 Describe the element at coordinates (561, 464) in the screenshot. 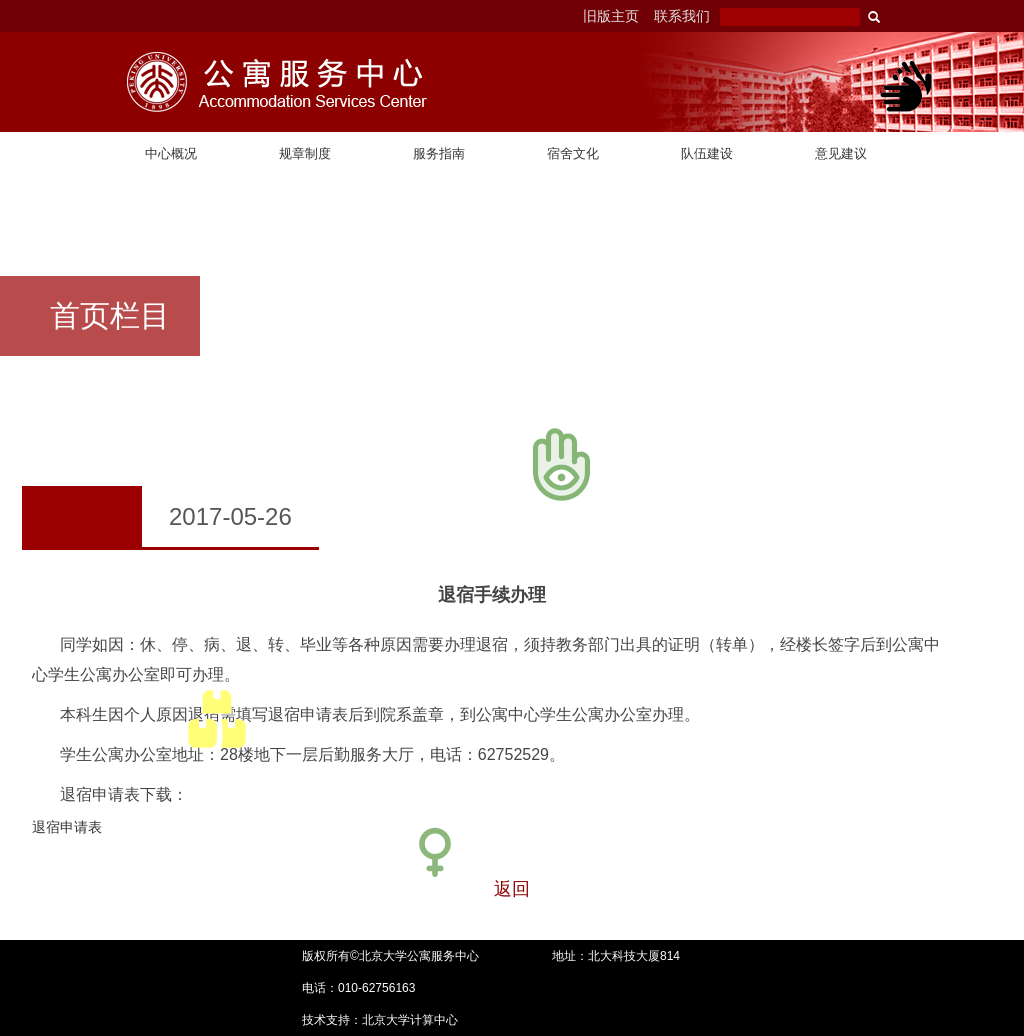

I see `enable palm recognition or hand-based biometric authentication` at that location.